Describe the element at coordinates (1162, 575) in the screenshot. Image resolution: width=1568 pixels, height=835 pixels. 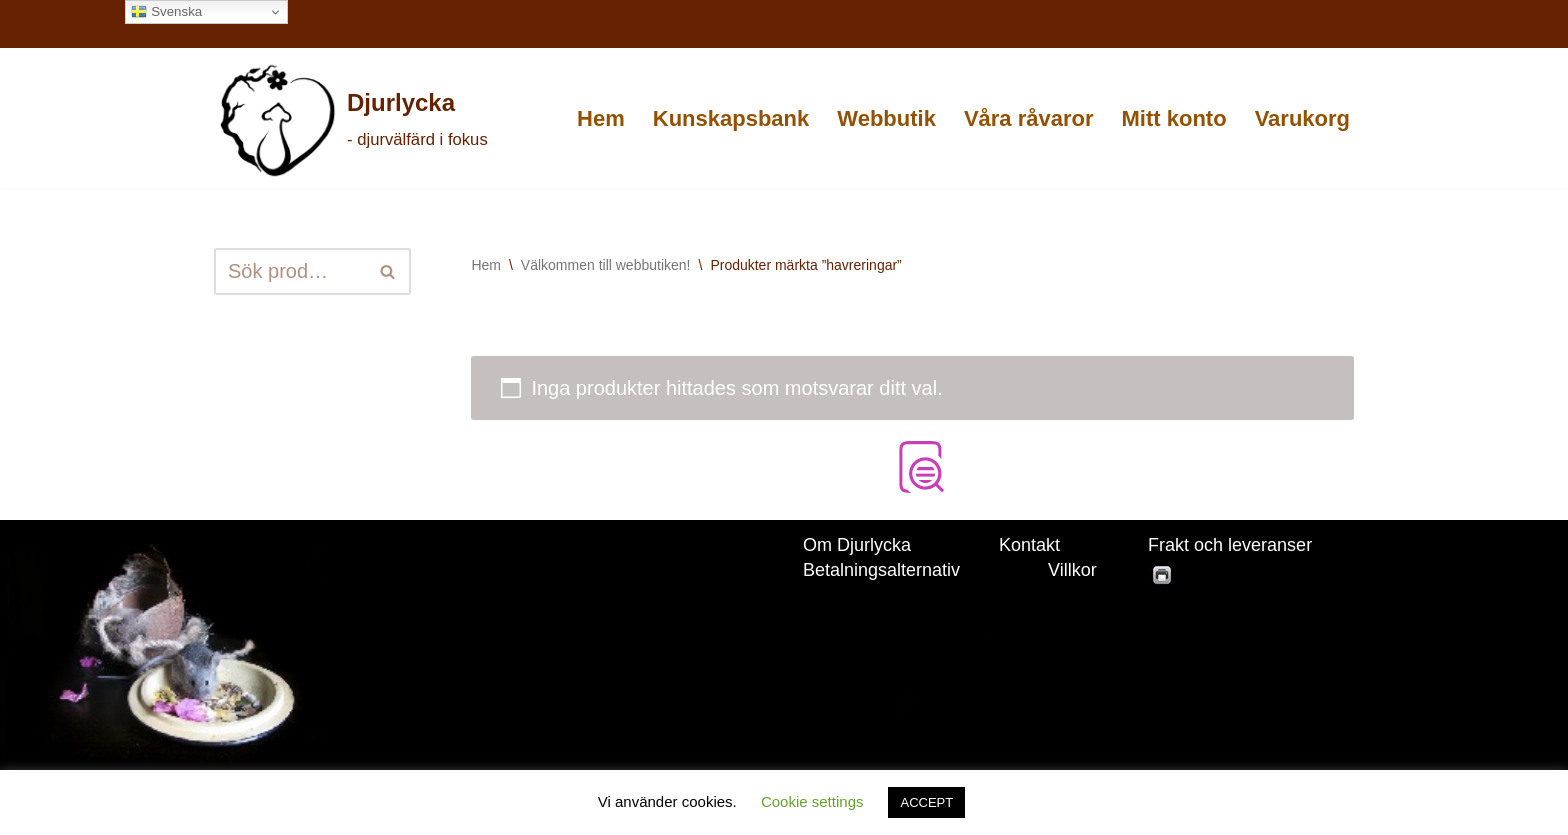
I see `open print center to manage print jobs` at that location.